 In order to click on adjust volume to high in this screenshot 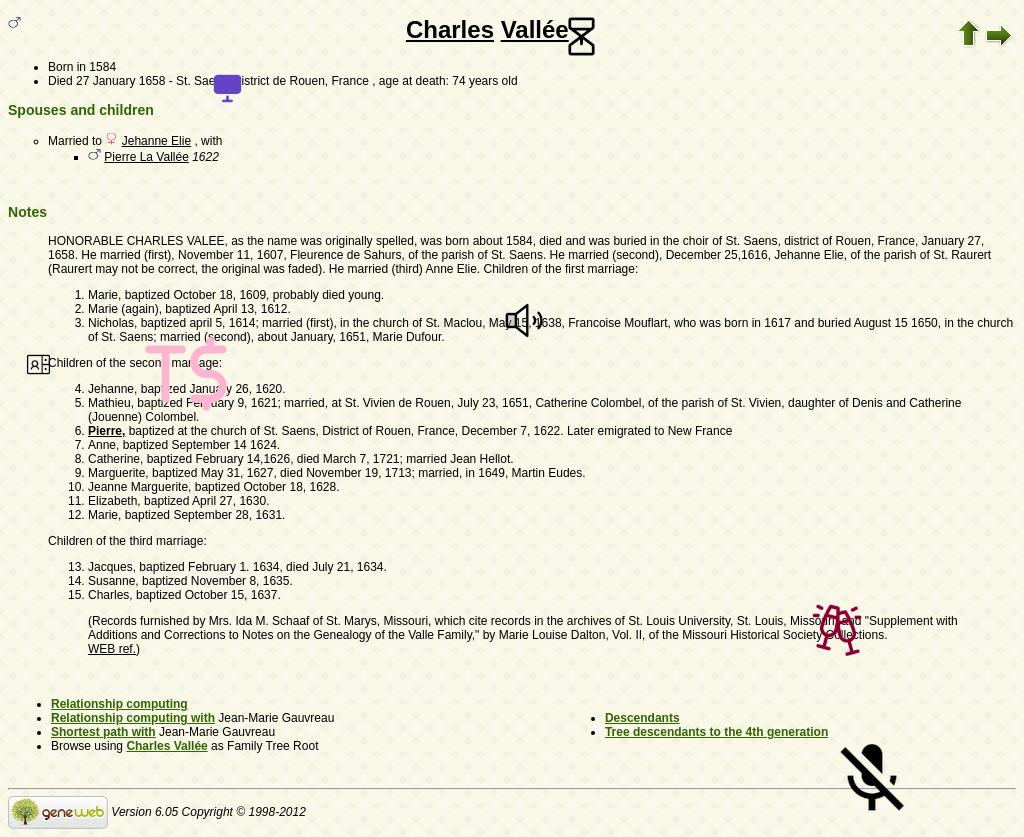, I will do `click(523, 320)`.